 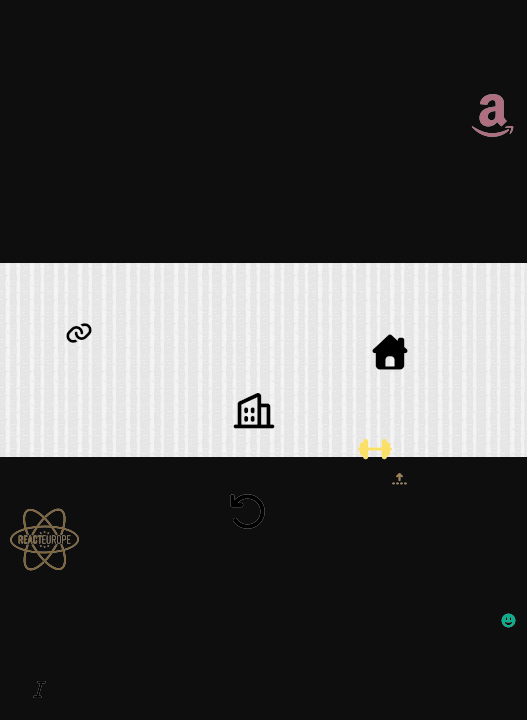 What do you see at coordinates (39, 689) in the screenshot?
I see `apply italic formatting to selected text` at bounding box center [39, 689].